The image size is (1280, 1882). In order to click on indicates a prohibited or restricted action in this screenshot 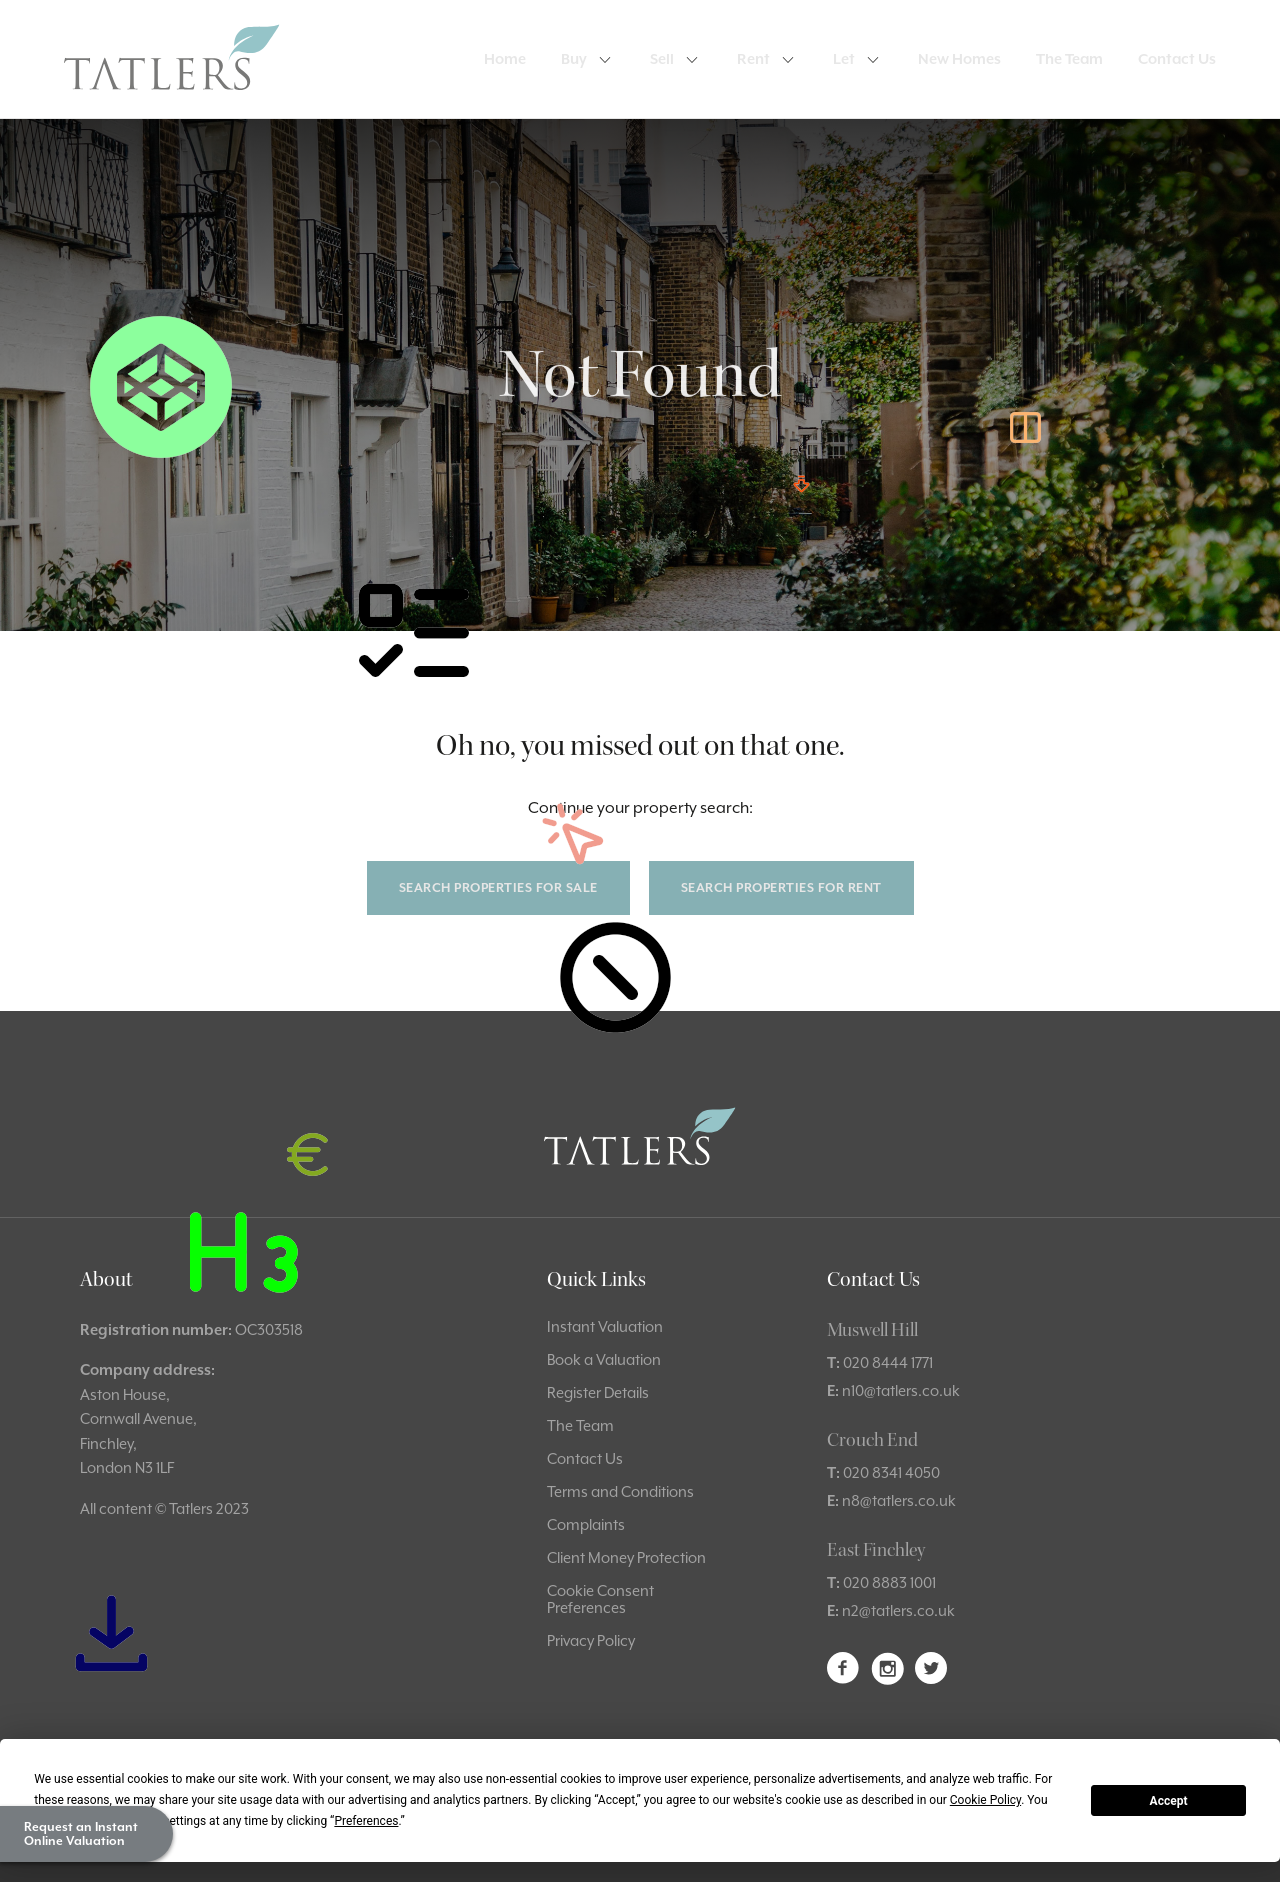, I will do `click(615, 977)`.